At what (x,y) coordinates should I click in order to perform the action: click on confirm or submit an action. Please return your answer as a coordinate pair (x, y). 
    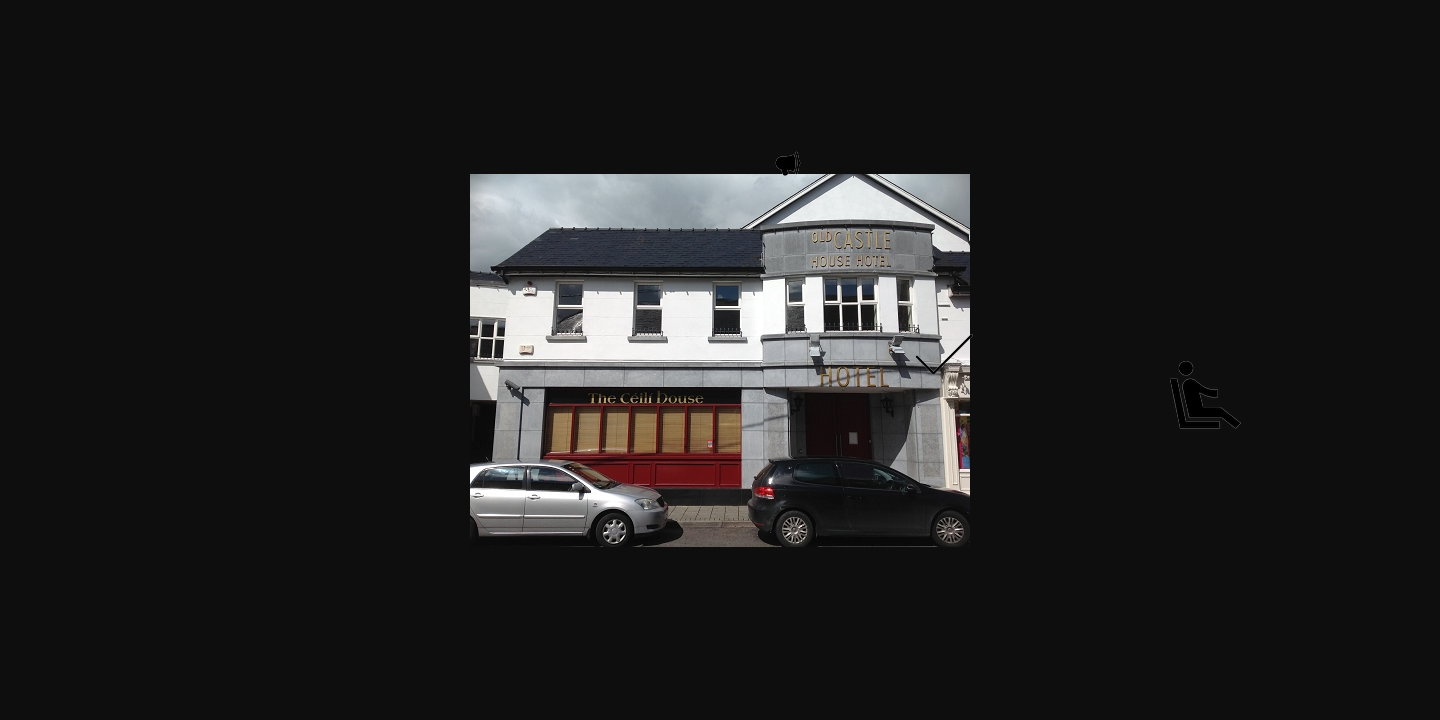
    Looking at the image, I should click on (943, 352).